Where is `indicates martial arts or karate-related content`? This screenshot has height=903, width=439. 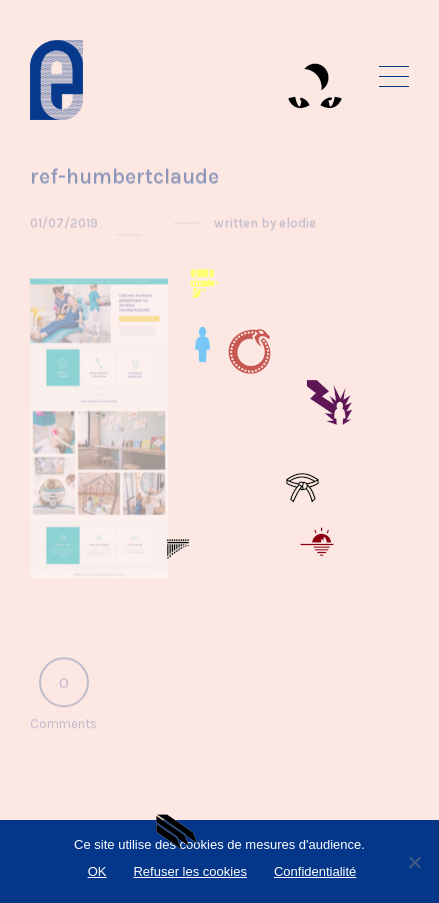
indicates martial arts or karate-related content is located at coordinates (302, 486).